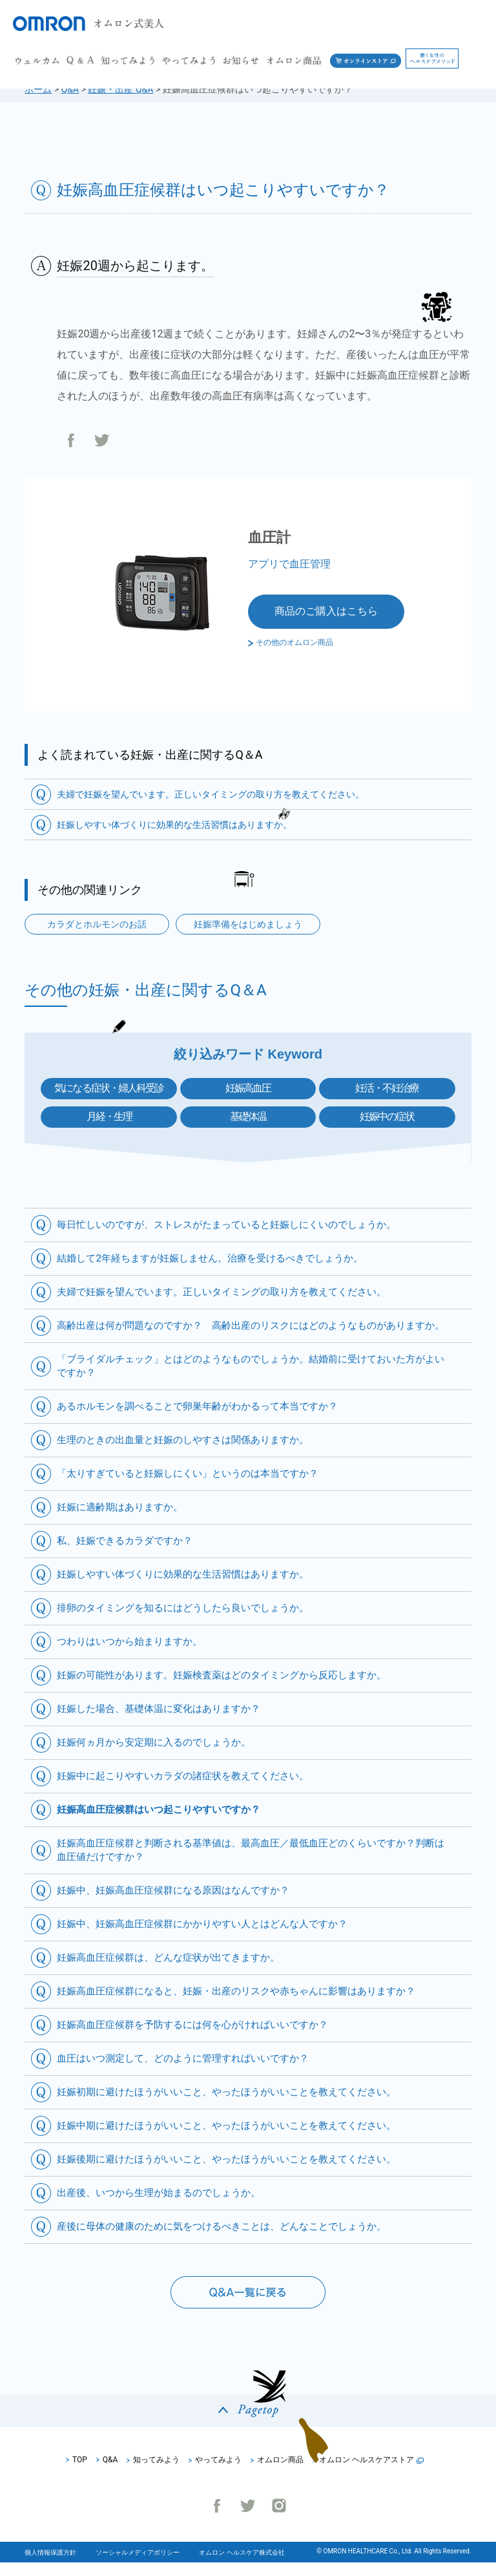 The image size is (496, 2576). What do you see at coordinates (313, 2440) in the screenshot?
I see `select the white crown of upper egypt` at bounding box center [313, 2440].